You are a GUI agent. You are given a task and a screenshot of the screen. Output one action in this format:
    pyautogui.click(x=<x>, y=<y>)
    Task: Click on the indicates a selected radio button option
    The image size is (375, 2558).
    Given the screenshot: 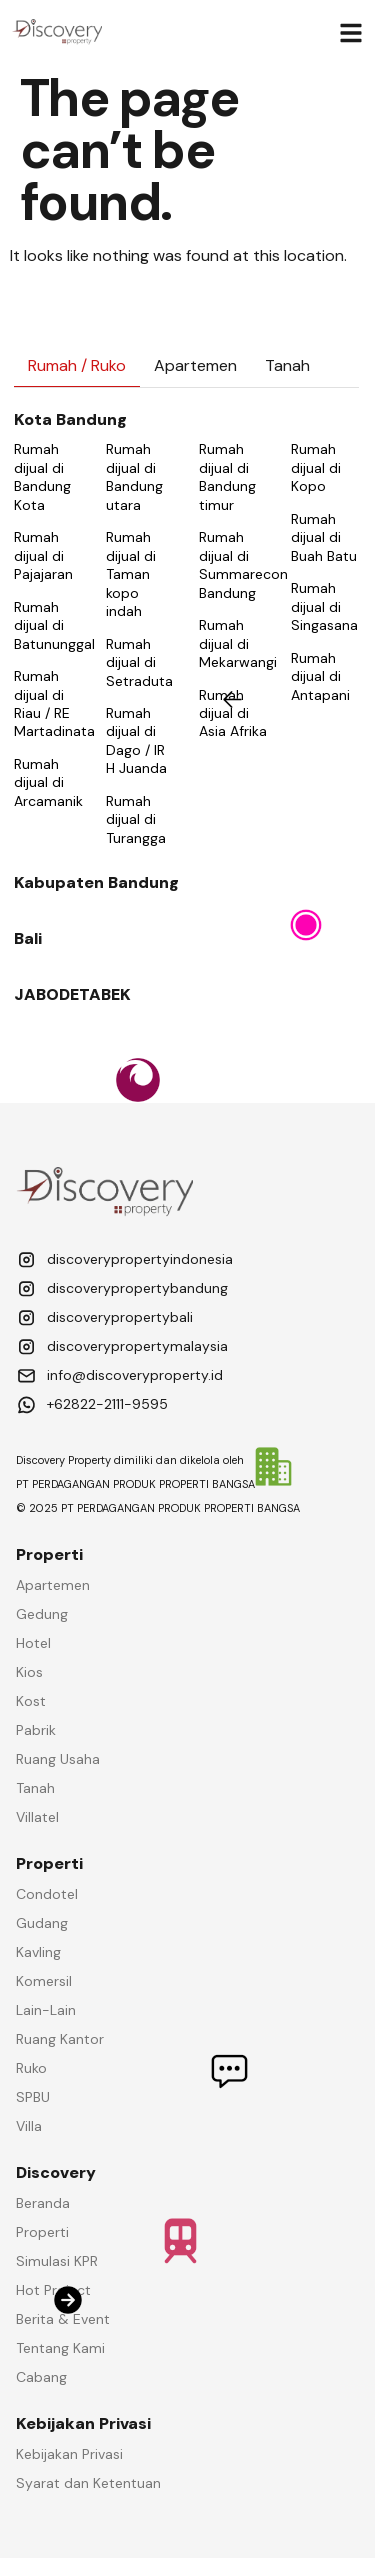 What is the action you would take?
    pyautogui.click(x=306, y=925)
    